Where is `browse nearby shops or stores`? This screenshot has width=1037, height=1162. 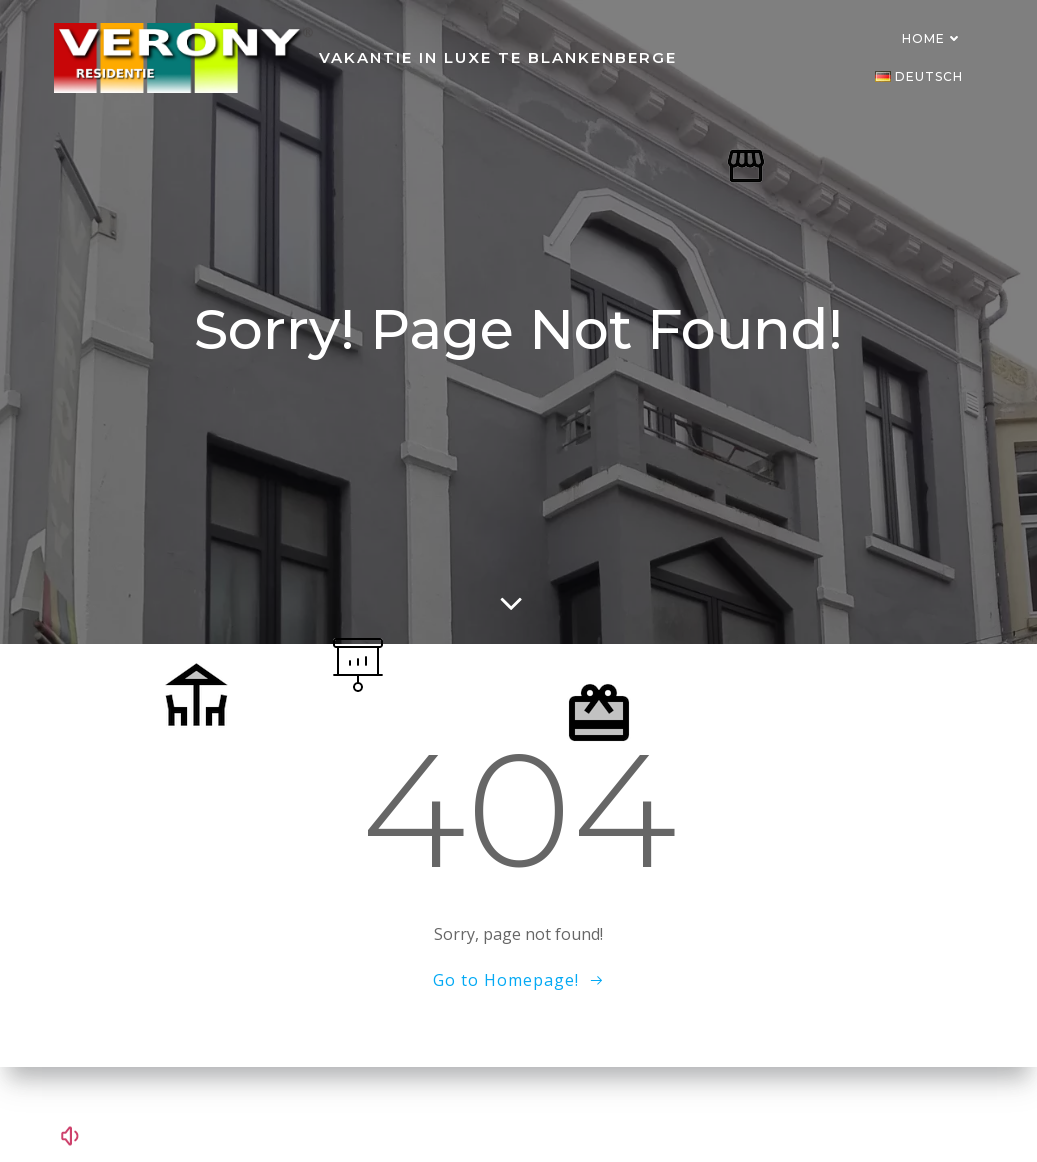
browse nearby shops or stores is located at coordinates (746, 166).